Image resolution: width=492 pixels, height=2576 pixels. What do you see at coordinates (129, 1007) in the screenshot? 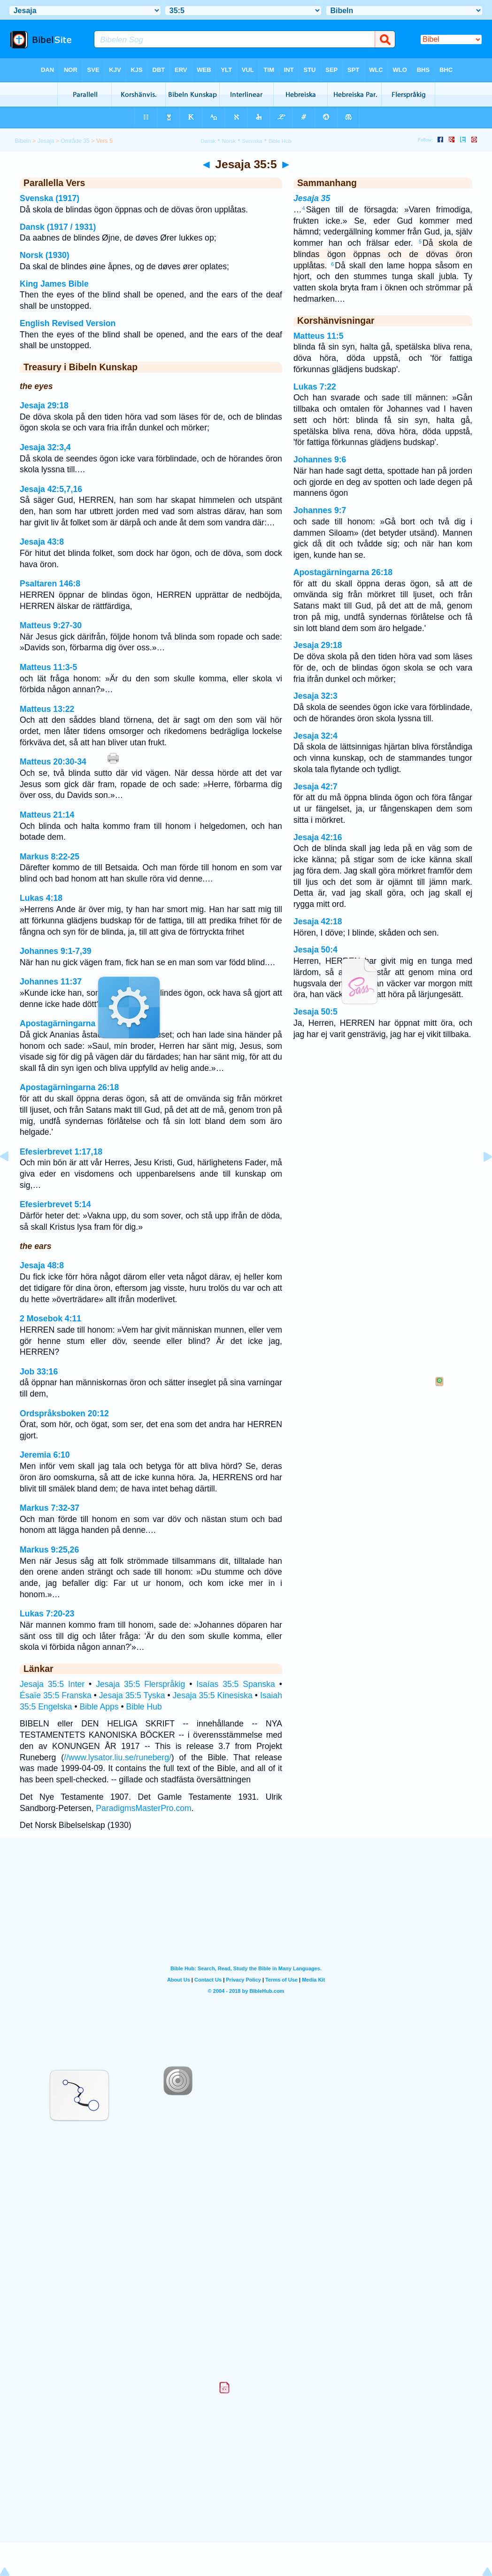
I see `windows executable file type indicator` at bounding box center [129, 1007].